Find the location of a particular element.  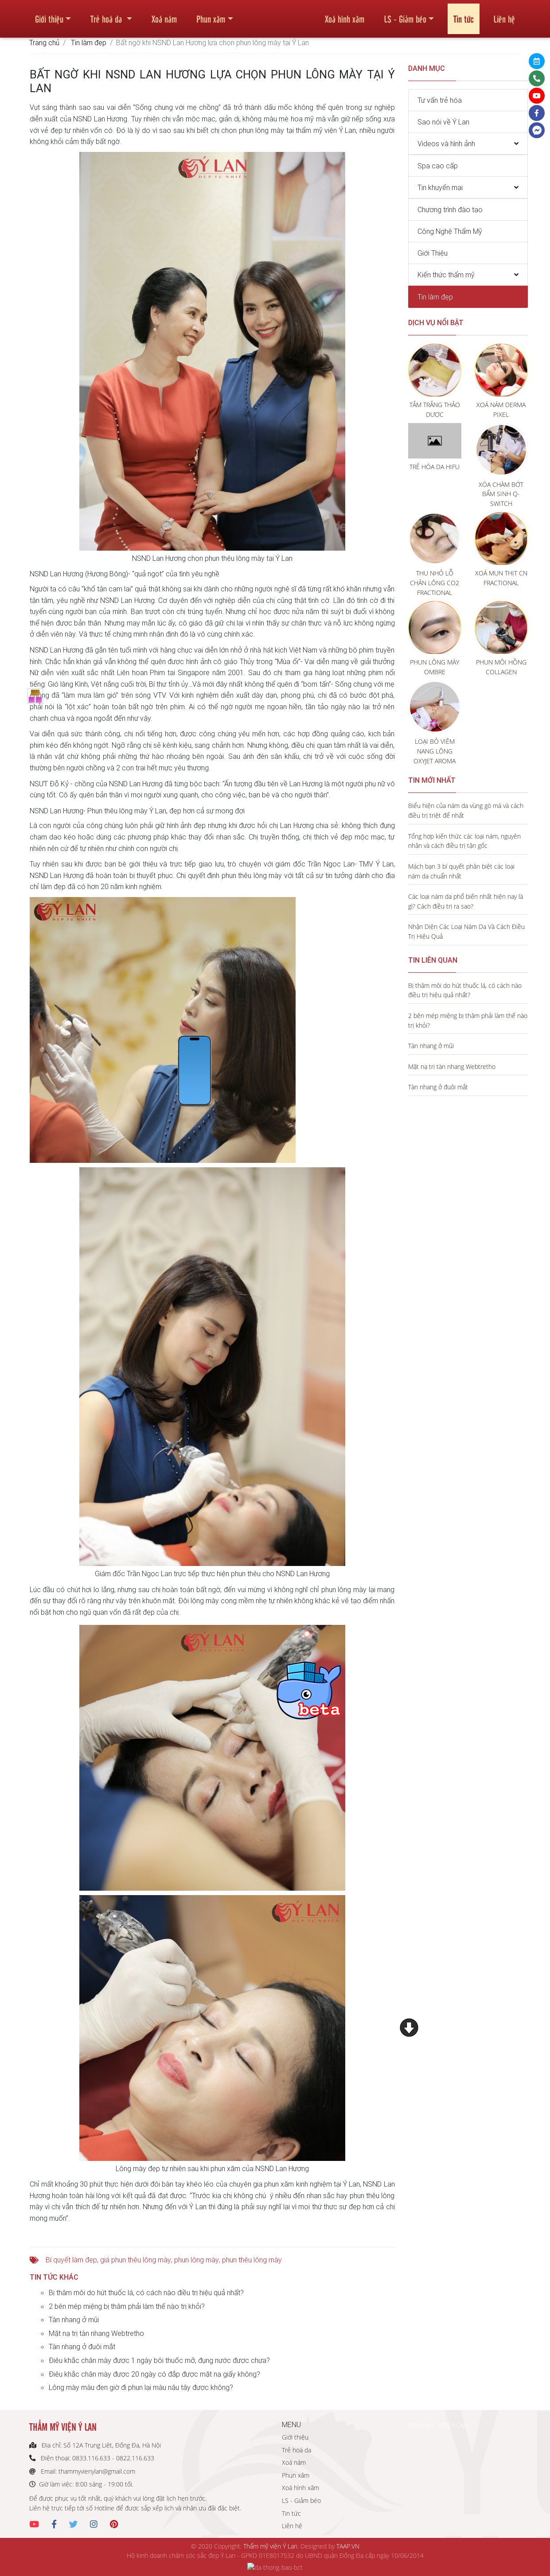

launch Docker container platform is located at coordinates (309, 1690).